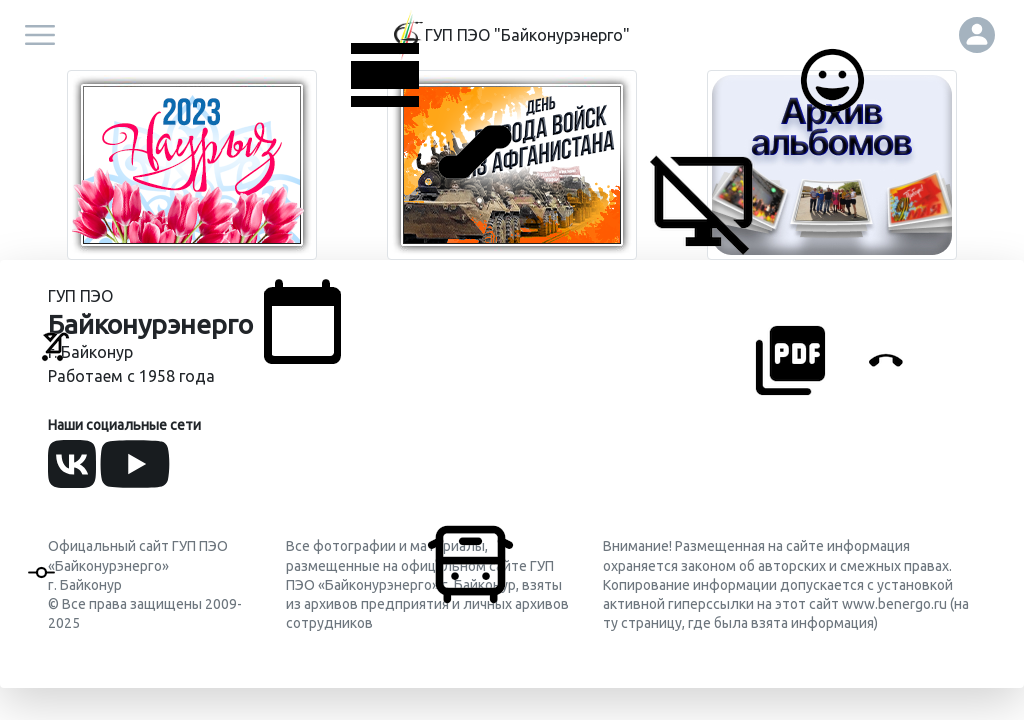 The width and height of the screenshot is (1024, 720). What do you see at coordinates (302, 321) in the screenshot?
I see `view today's date` at bounding box center [302, 321].